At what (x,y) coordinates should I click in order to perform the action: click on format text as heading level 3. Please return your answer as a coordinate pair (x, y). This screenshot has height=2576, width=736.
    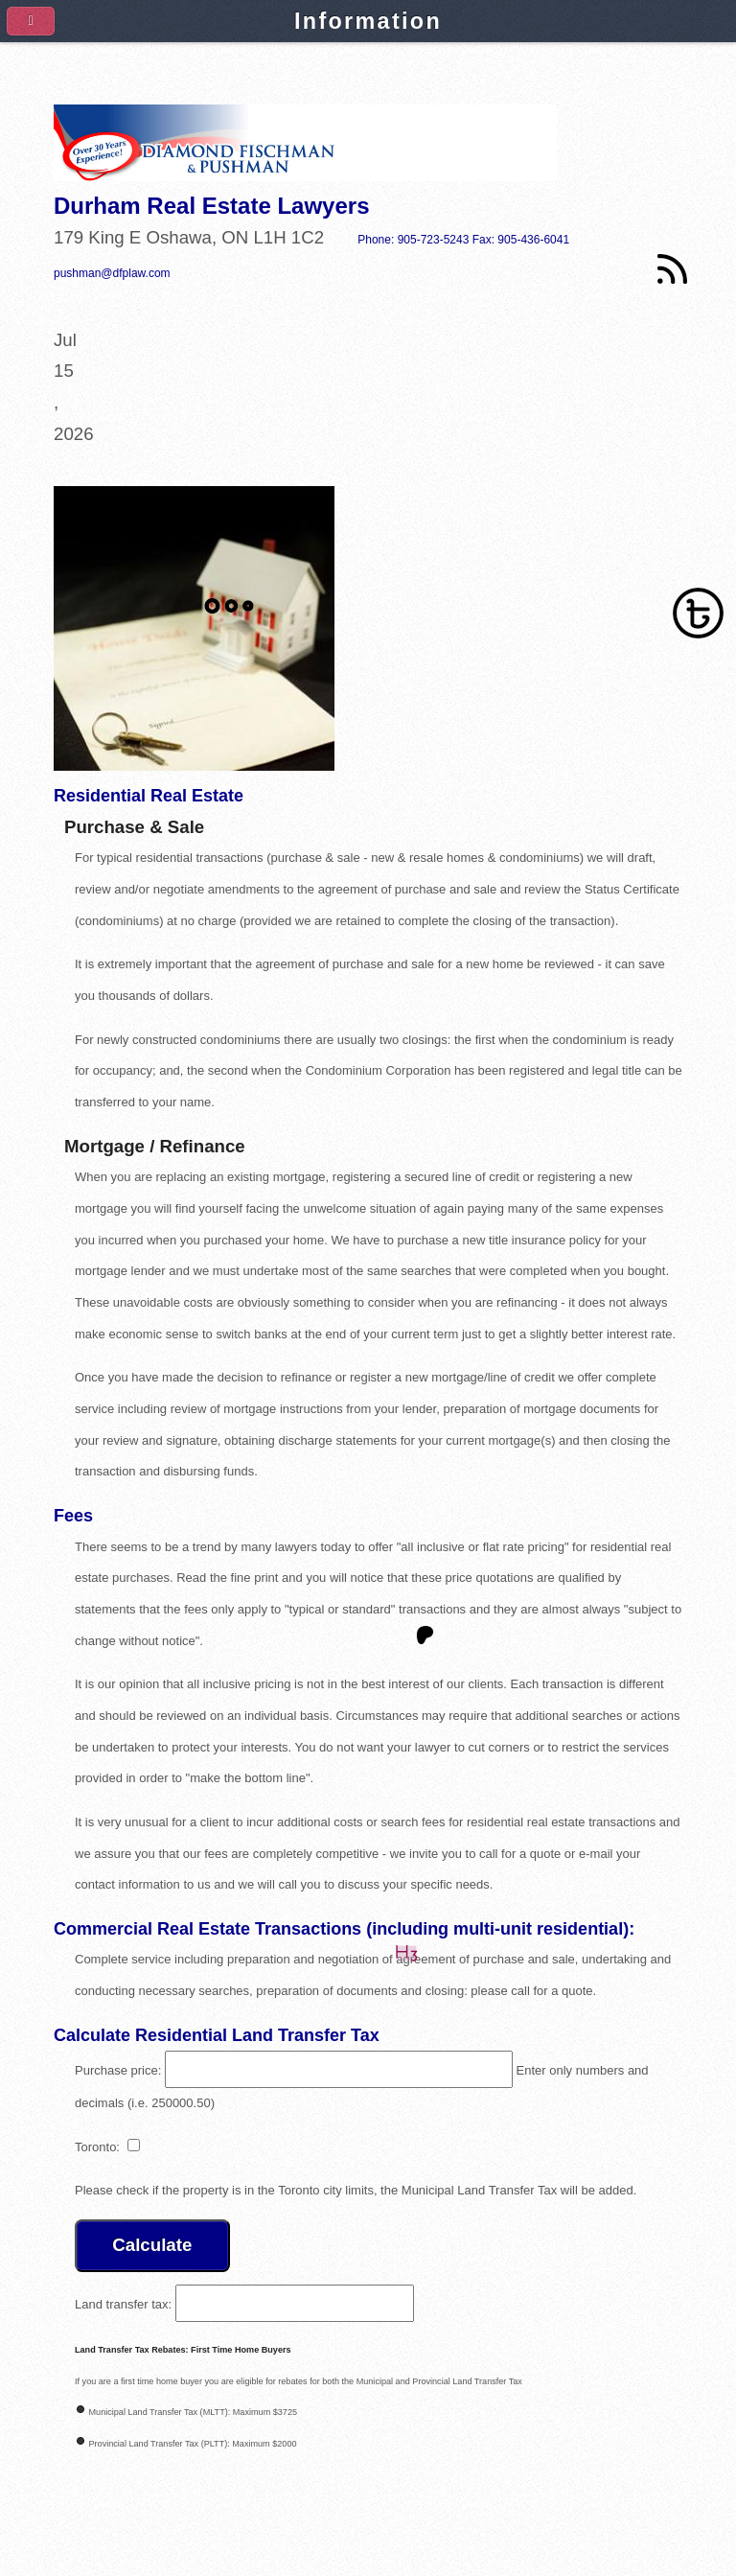
    Looking at the image, I should click on (405, 1953).